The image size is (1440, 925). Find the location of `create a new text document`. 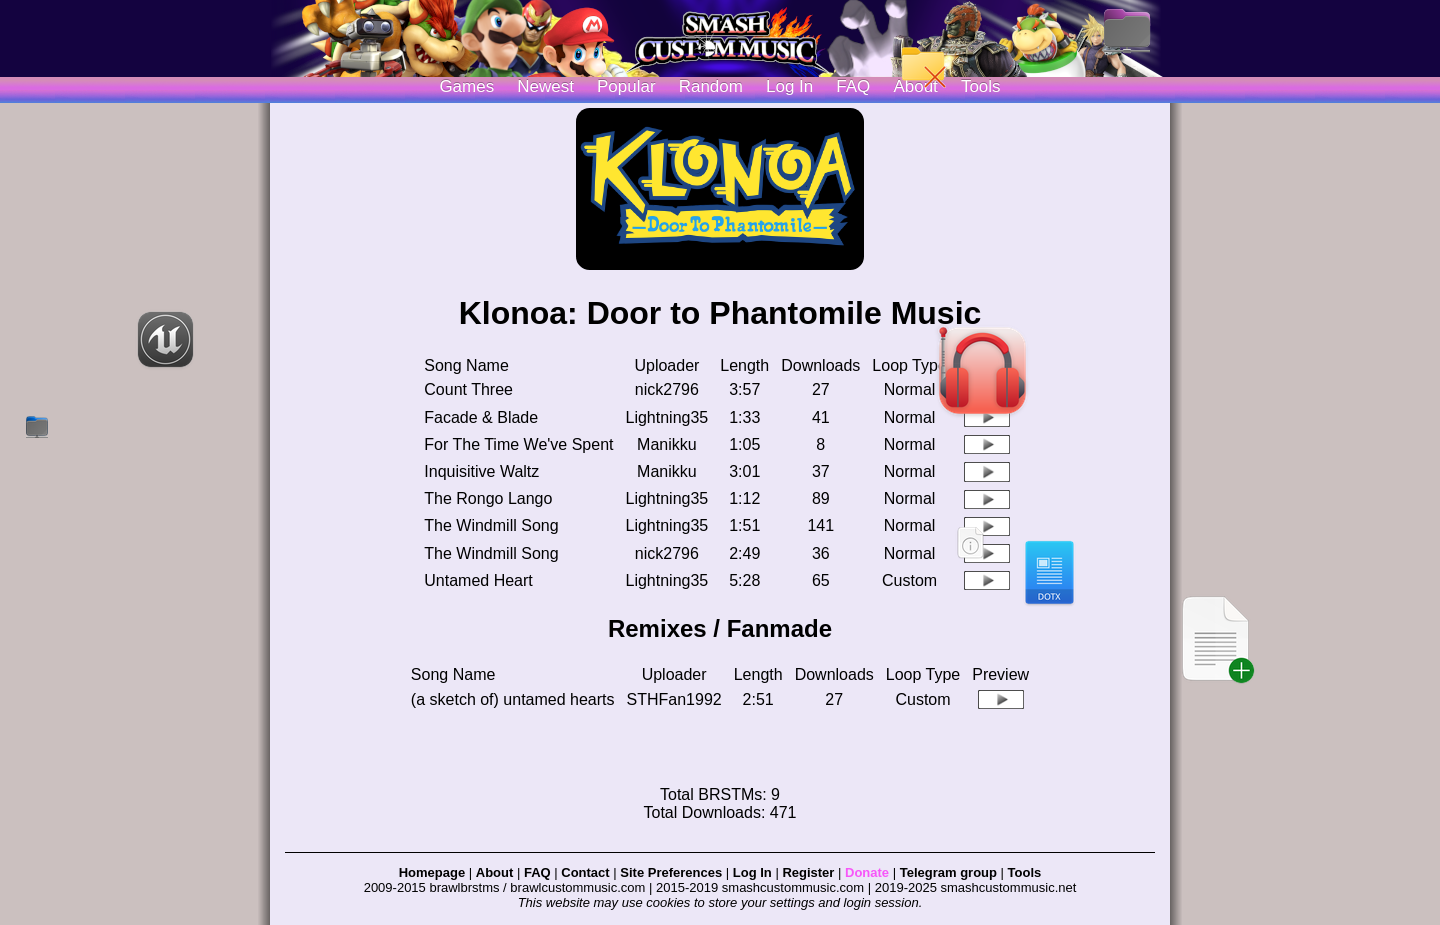

create a new text document is located at coordinates (1215, 638).